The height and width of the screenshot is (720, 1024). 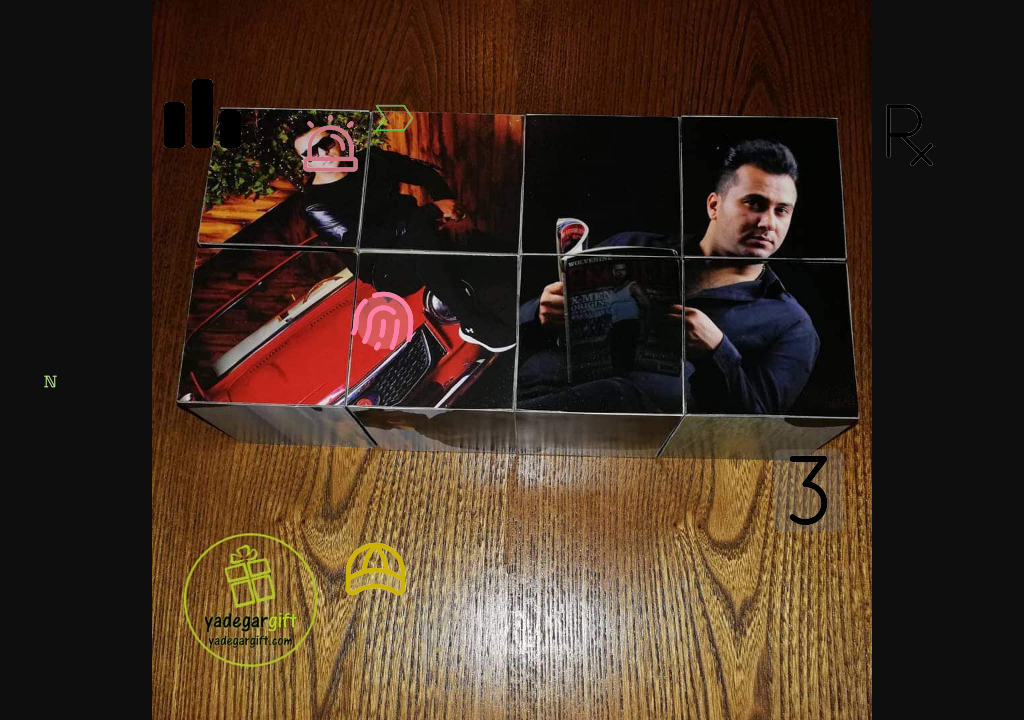 What do you see at coordinates (393, 118) in the screenshot?
I see `apply a tag or label to an item` at bounding box center [393, 118].